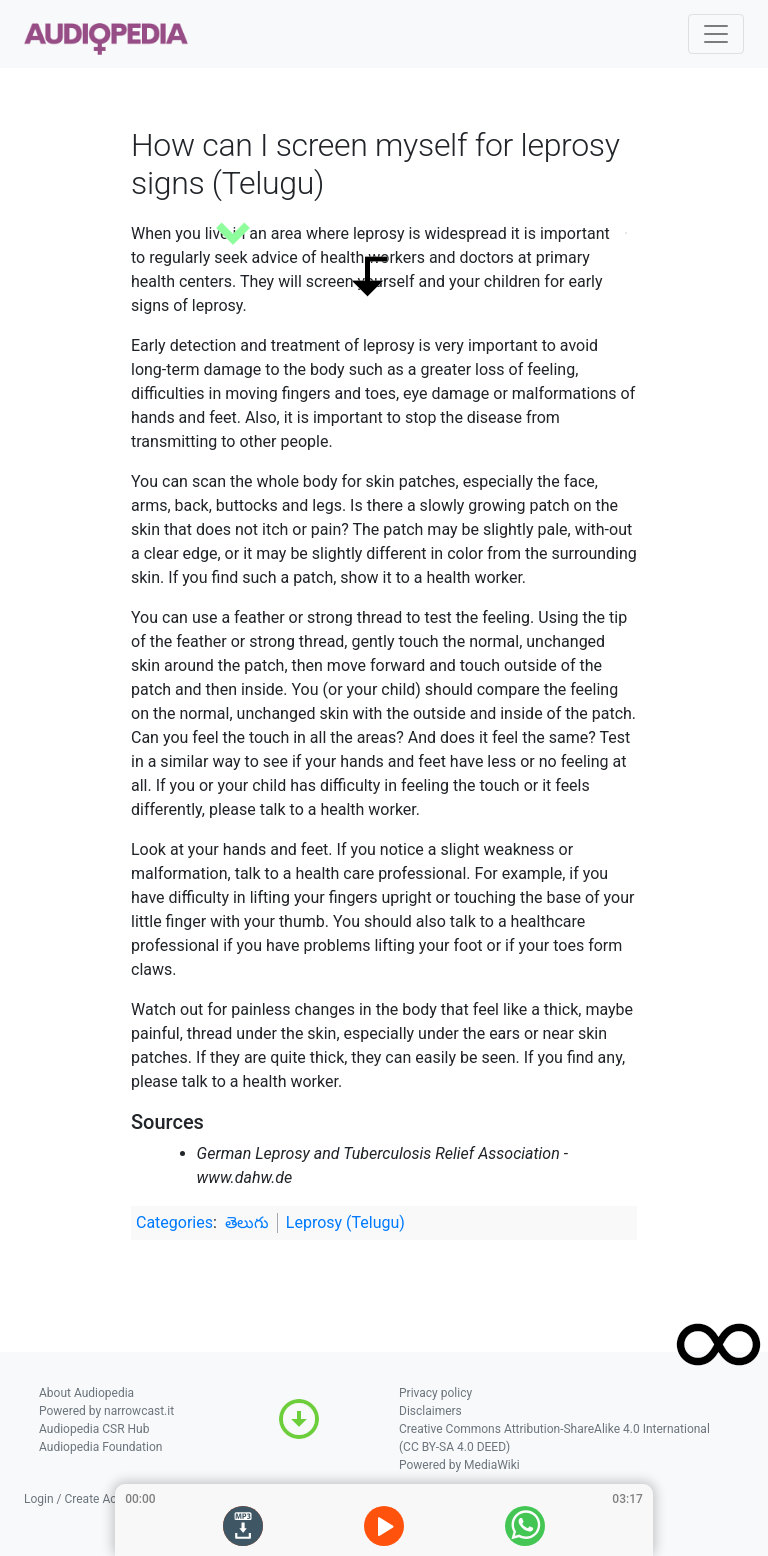 The image size is (768, 1556). What do you see at coordinates (370, 274) in the screenshot?
I see `navigate back and down in a menu hierarchy` at bounding box center [370, 274].